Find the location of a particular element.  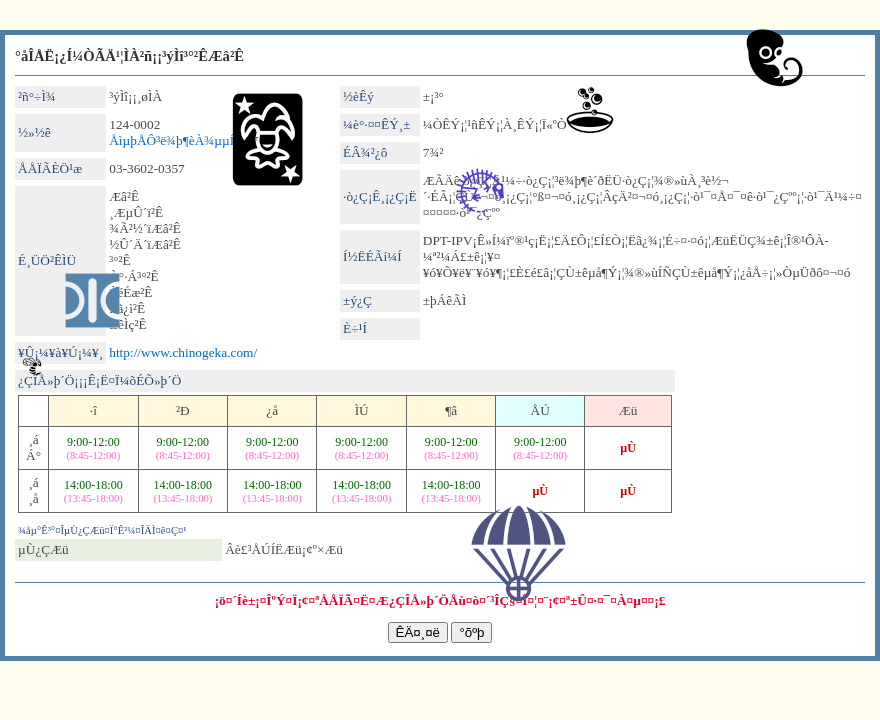

access fossil or dinosaur collection is located at coordinates (480, 191).